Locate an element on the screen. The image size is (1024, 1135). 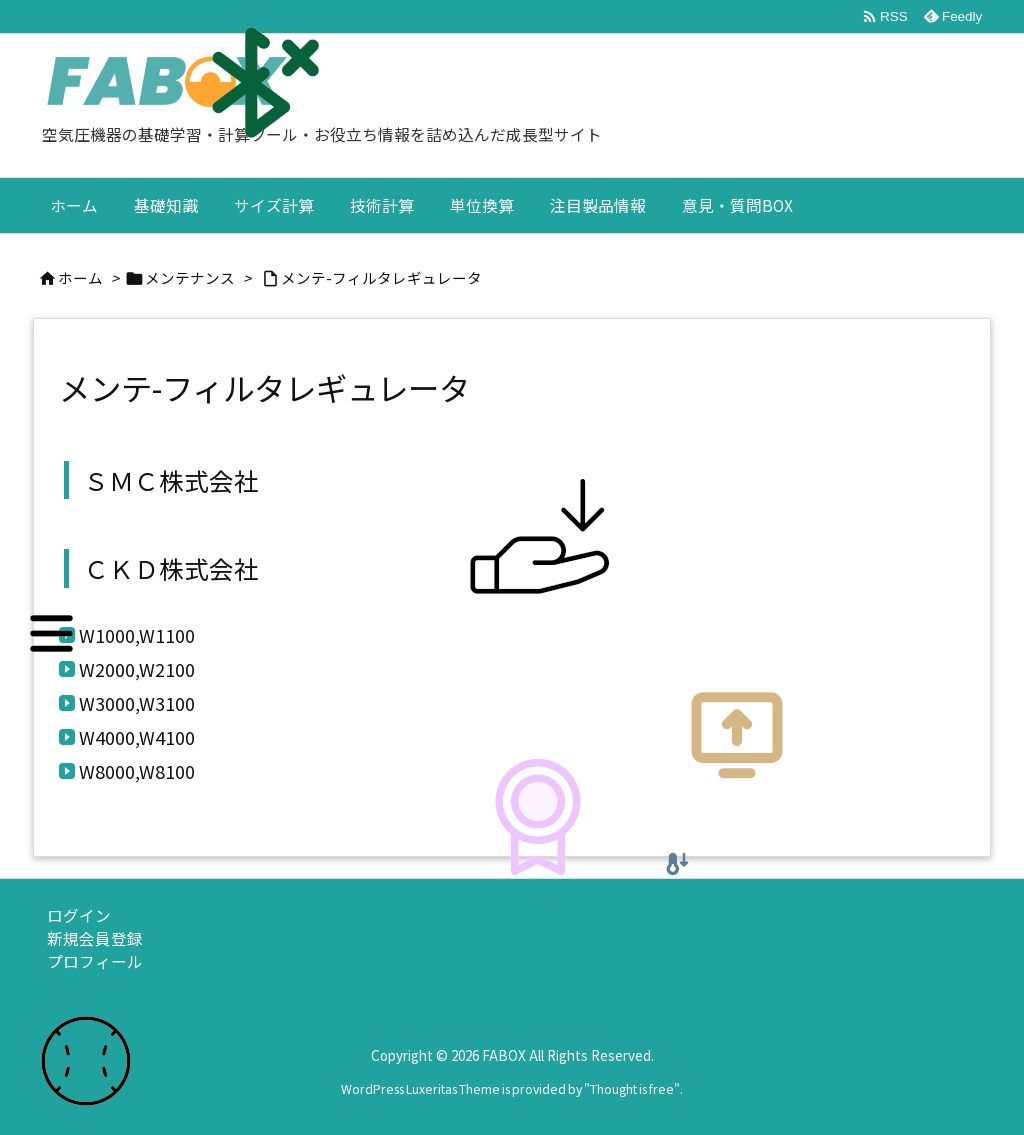
decrease temperature setting is located at coordinates (677, 864).